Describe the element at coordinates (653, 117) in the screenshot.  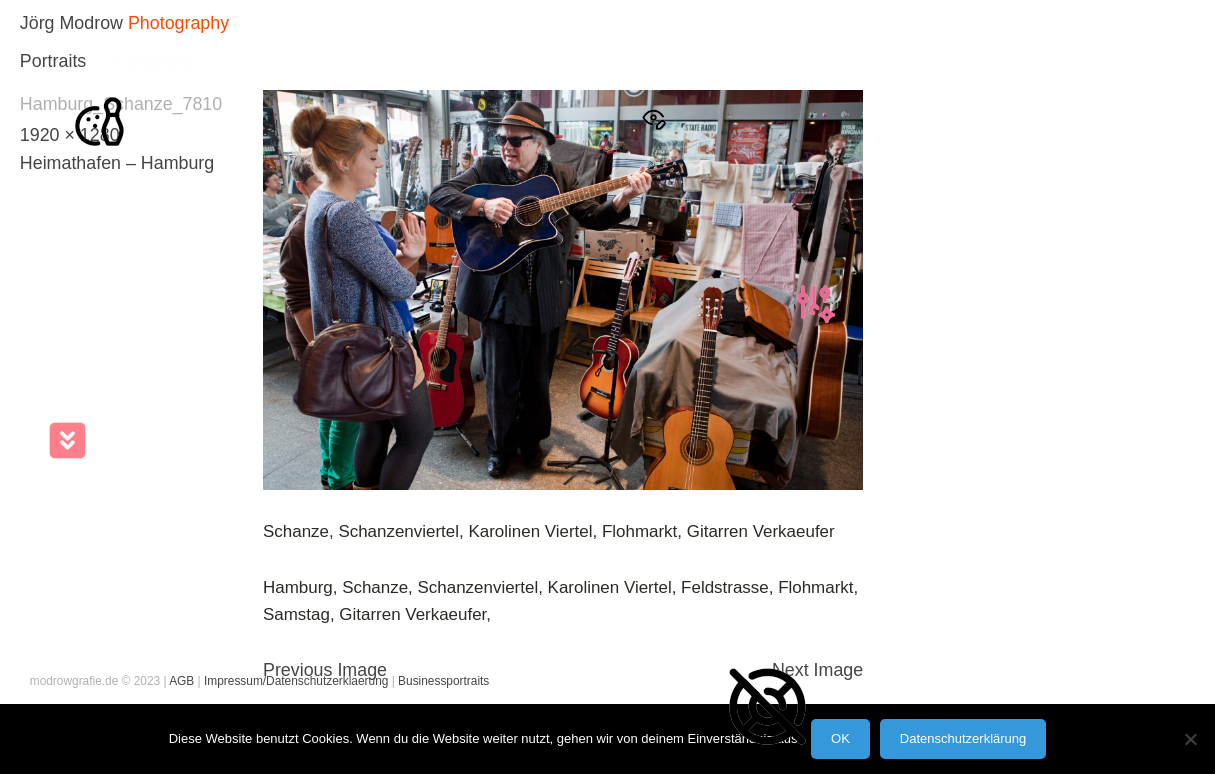
I see `edit visibility settings` at that location.